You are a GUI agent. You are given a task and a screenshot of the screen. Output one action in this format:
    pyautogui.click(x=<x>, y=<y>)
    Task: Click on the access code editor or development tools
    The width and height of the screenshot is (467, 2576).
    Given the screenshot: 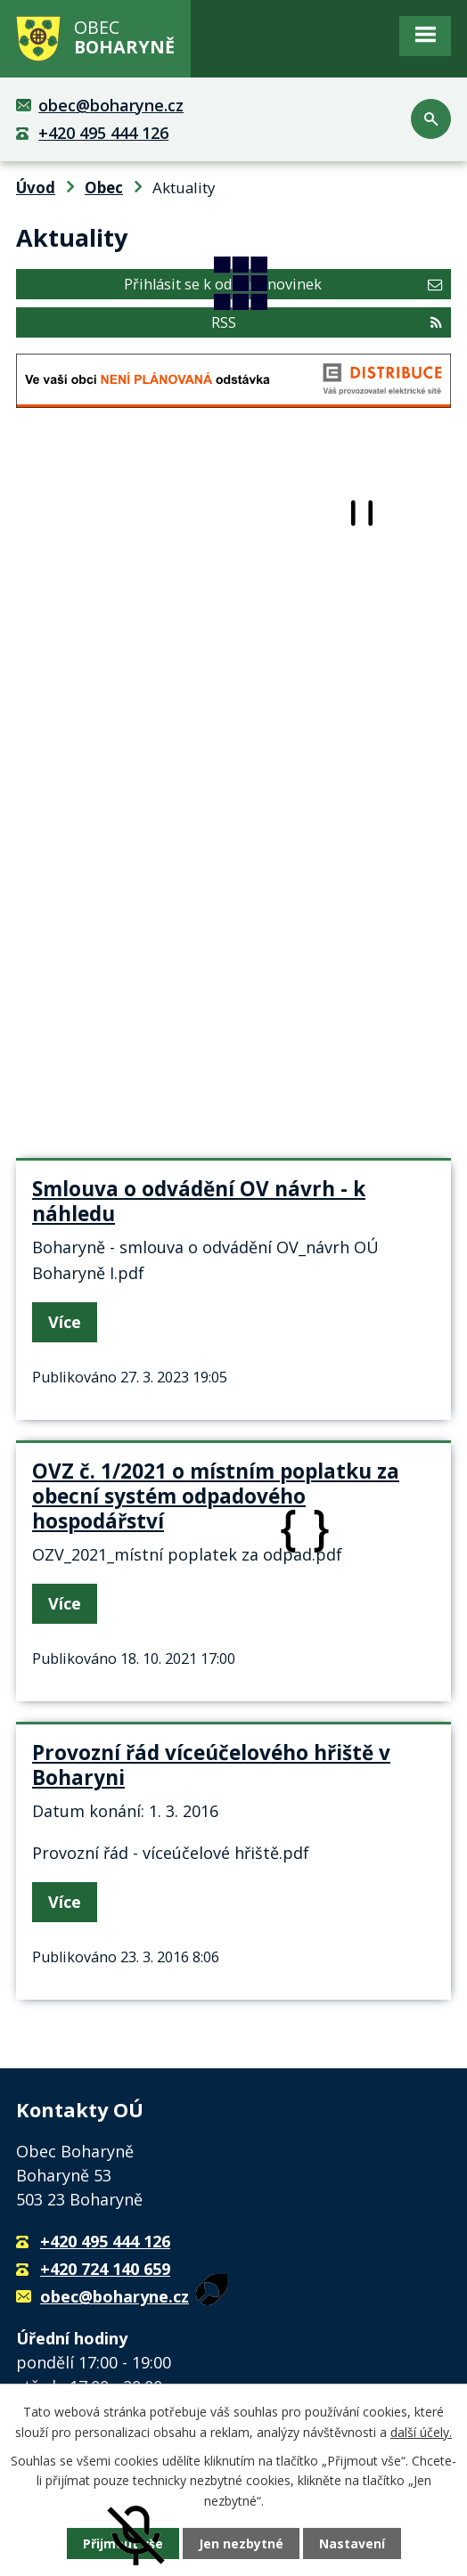 What is the action you would take?
    pyautogui.click(x=305, y=1531)
    